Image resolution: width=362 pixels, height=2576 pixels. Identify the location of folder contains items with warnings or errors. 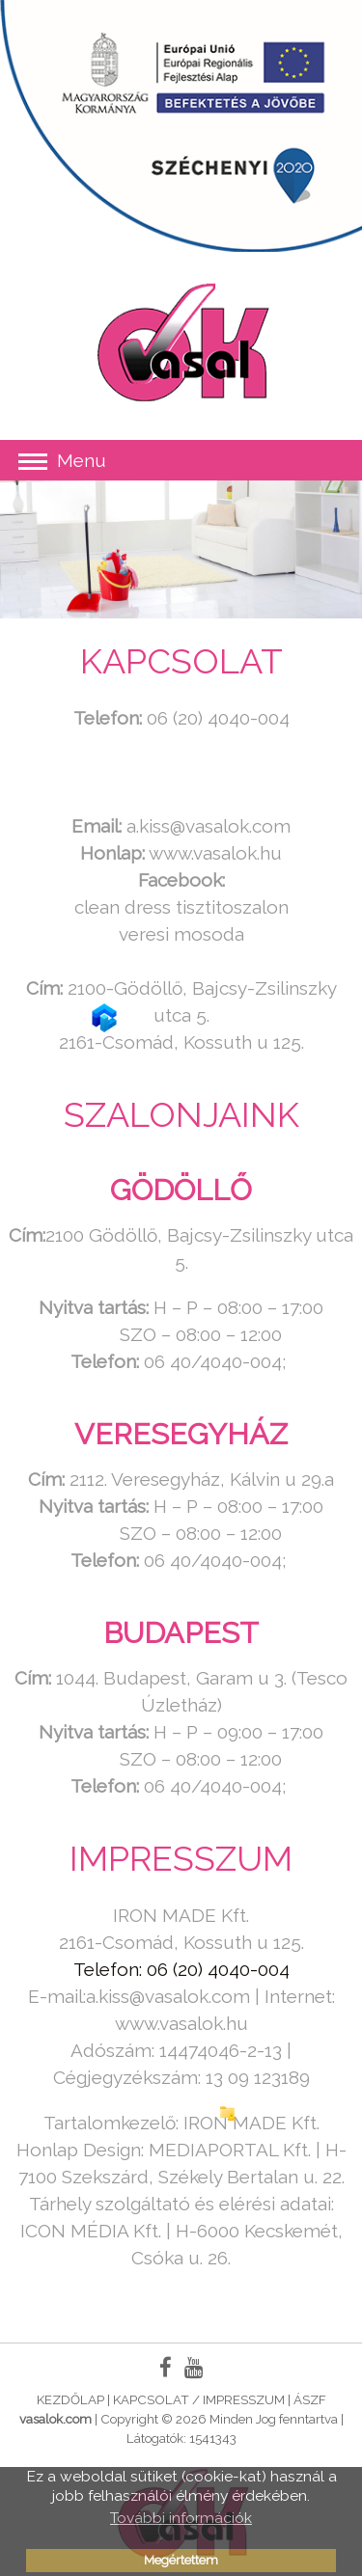
(227, 2112).